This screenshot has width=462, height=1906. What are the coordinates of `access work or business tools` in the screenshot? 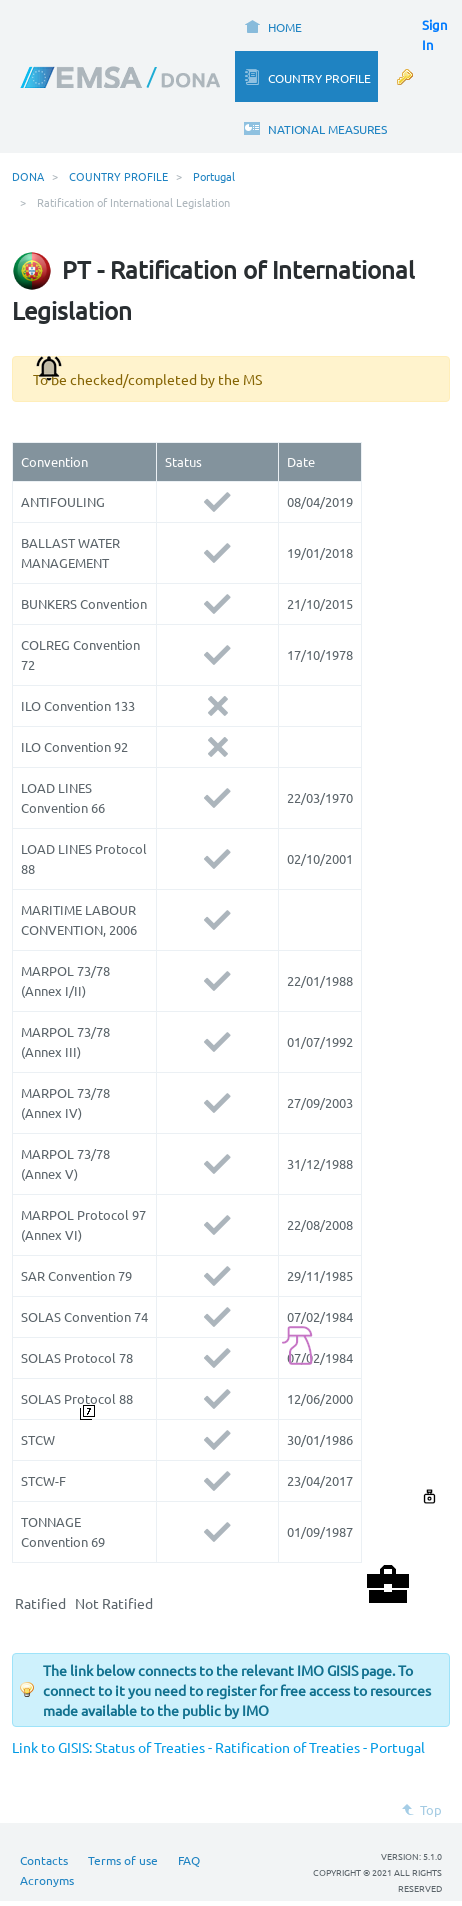 It's located at (388, 1584).